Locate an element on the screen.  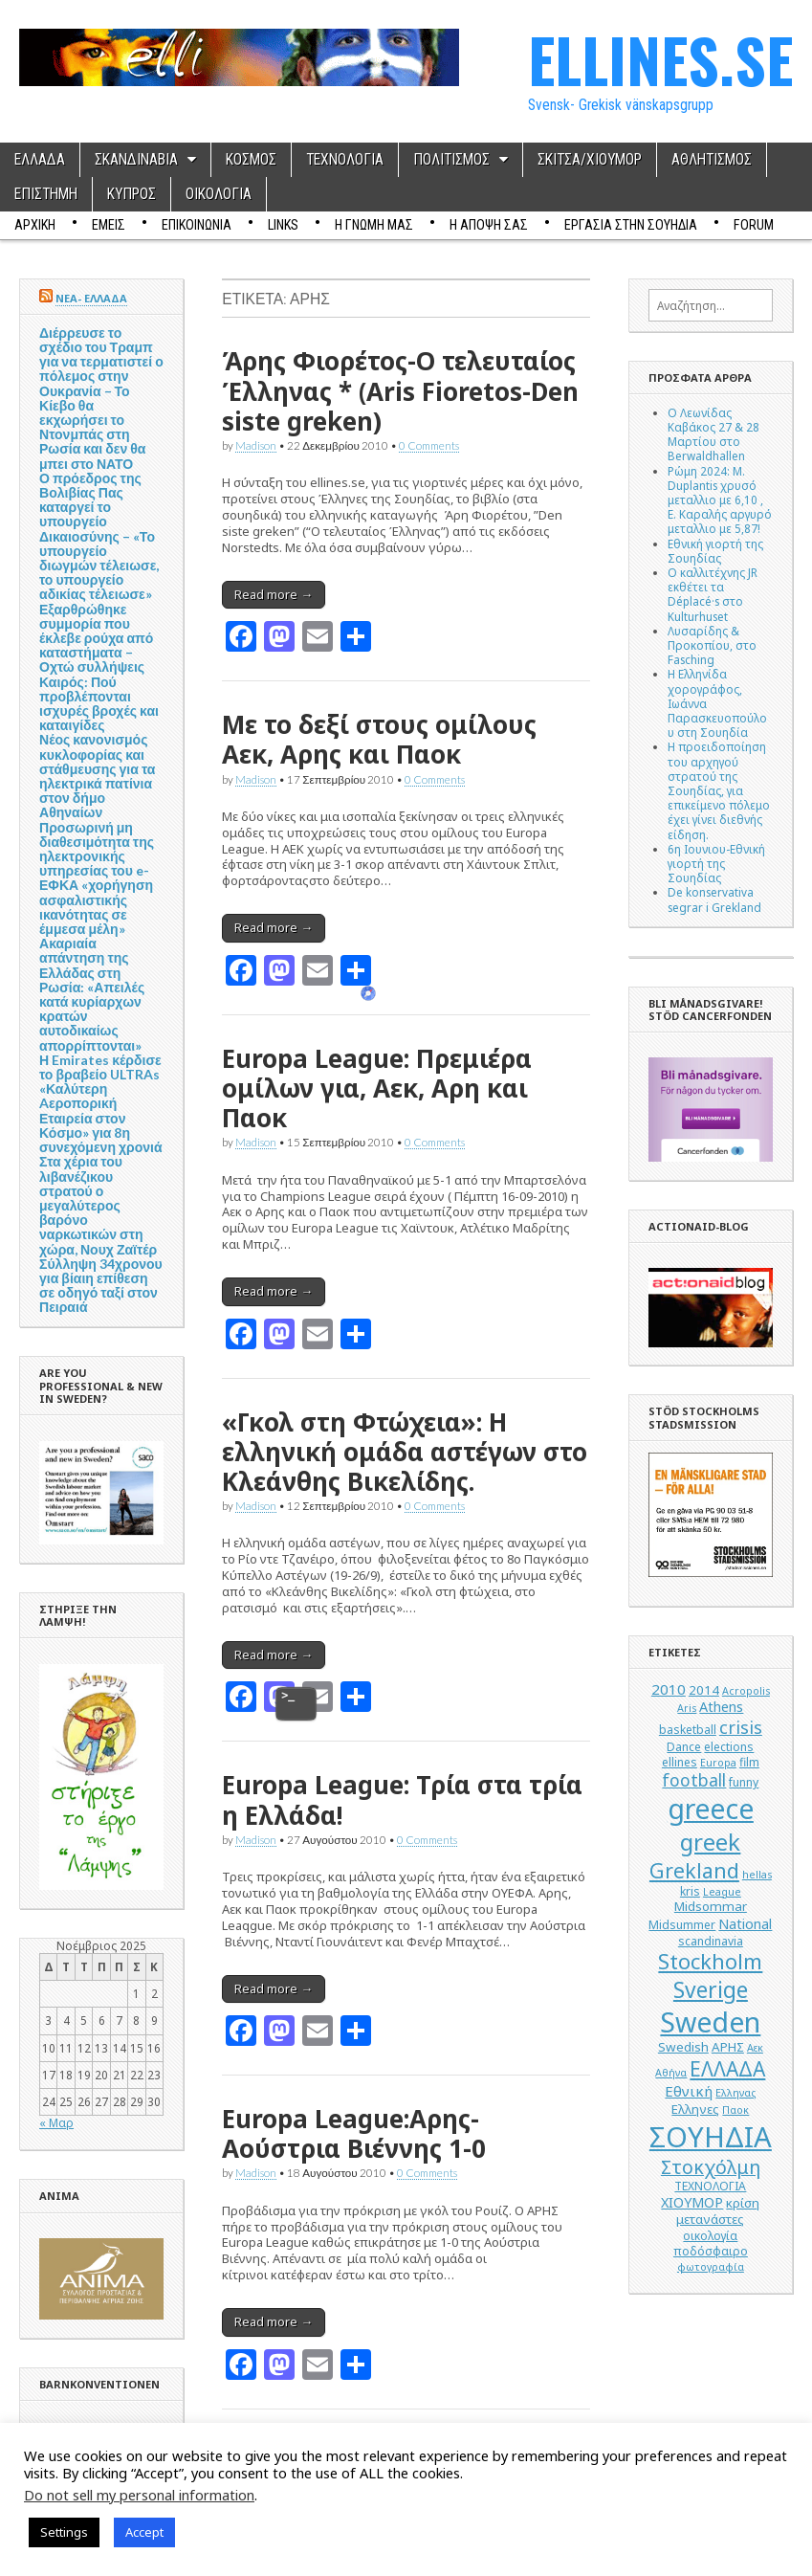
open the terminal application is located at coordinates (296, 1703).